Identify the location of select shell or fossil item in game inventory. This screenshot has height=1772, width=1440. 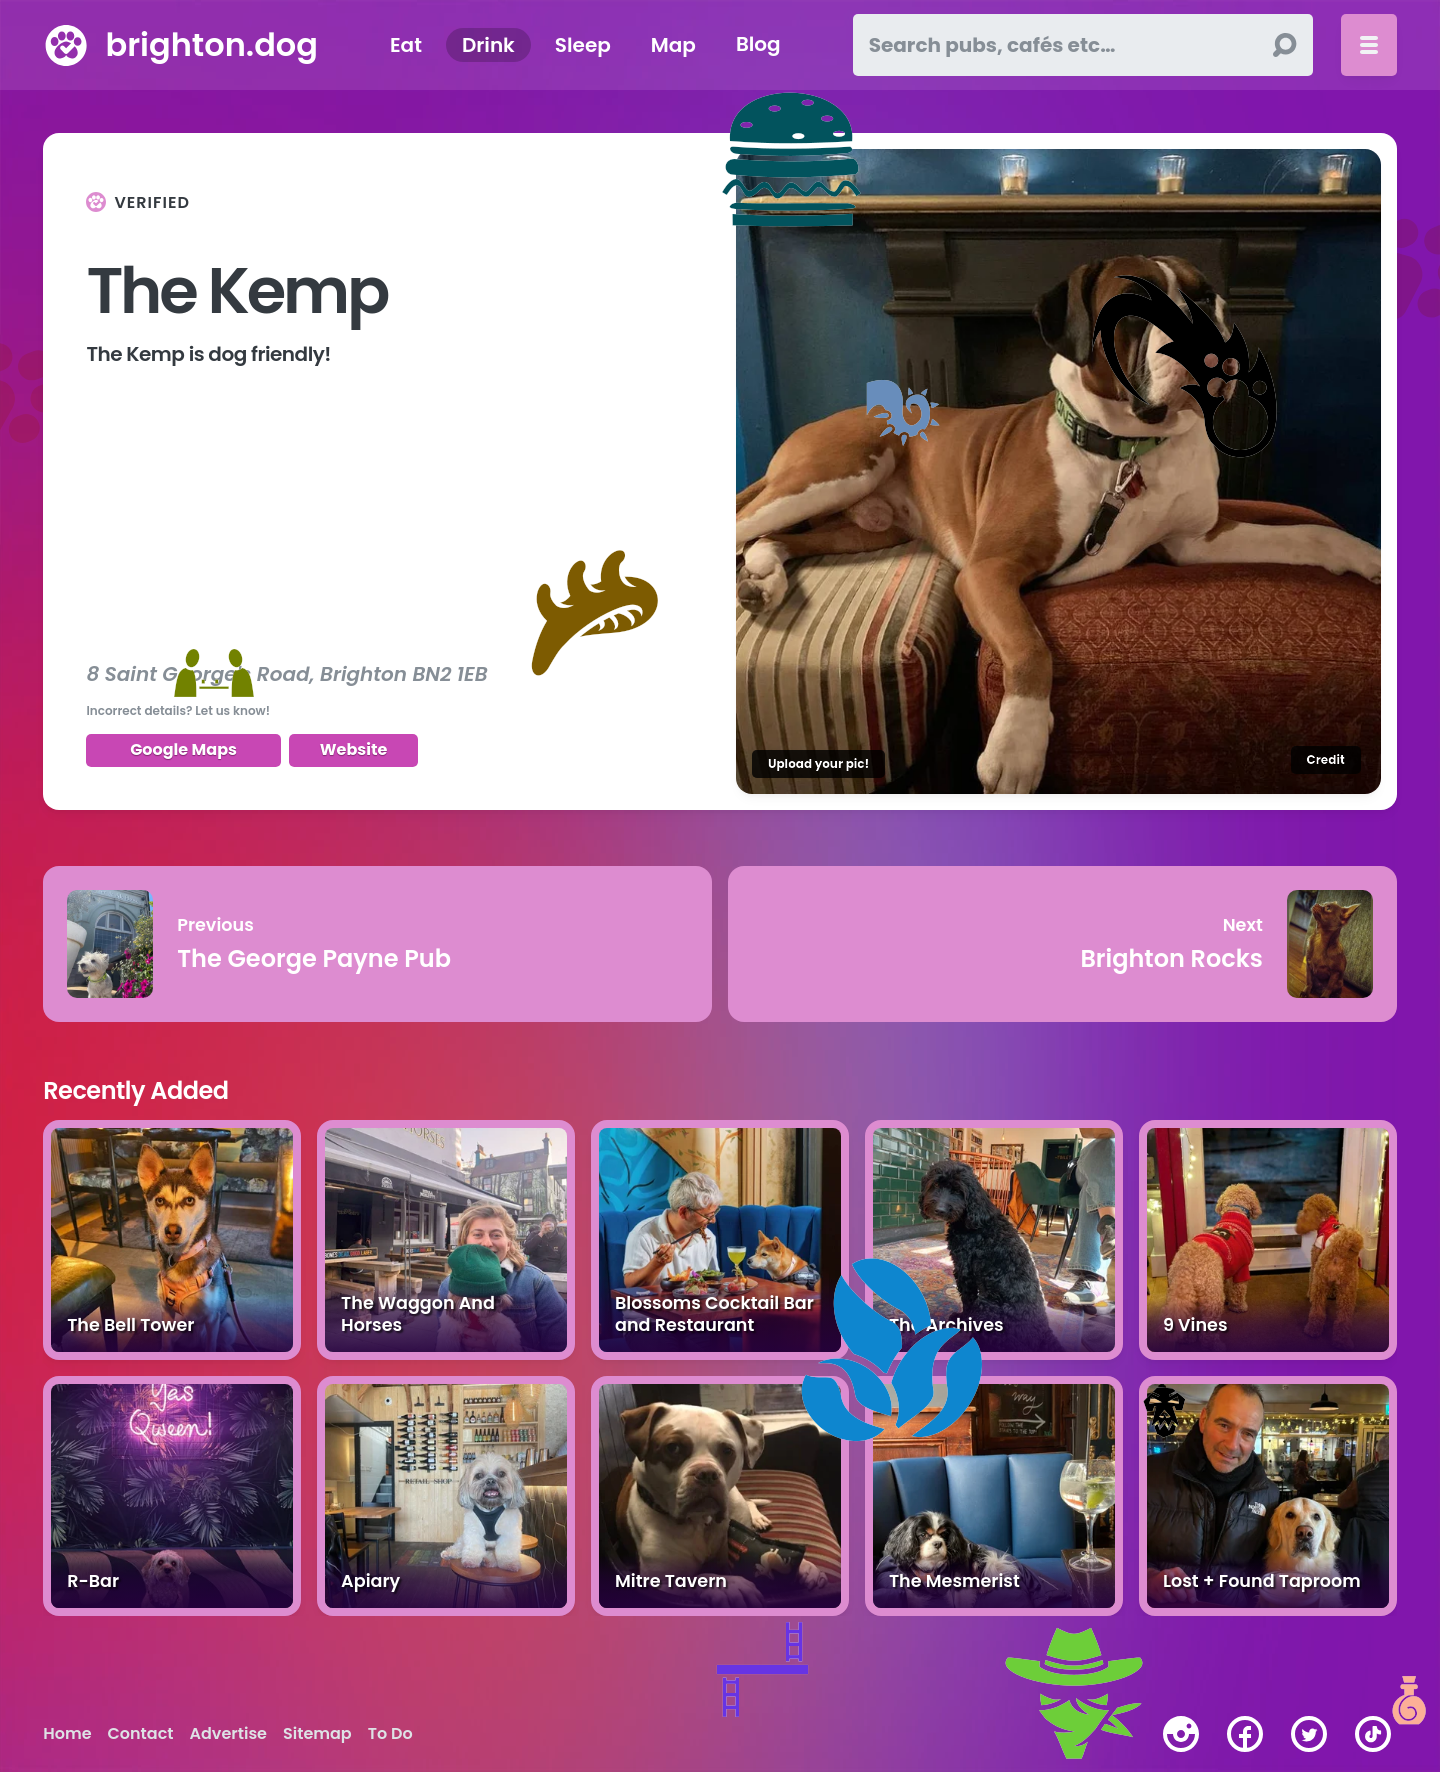
(595, 613).